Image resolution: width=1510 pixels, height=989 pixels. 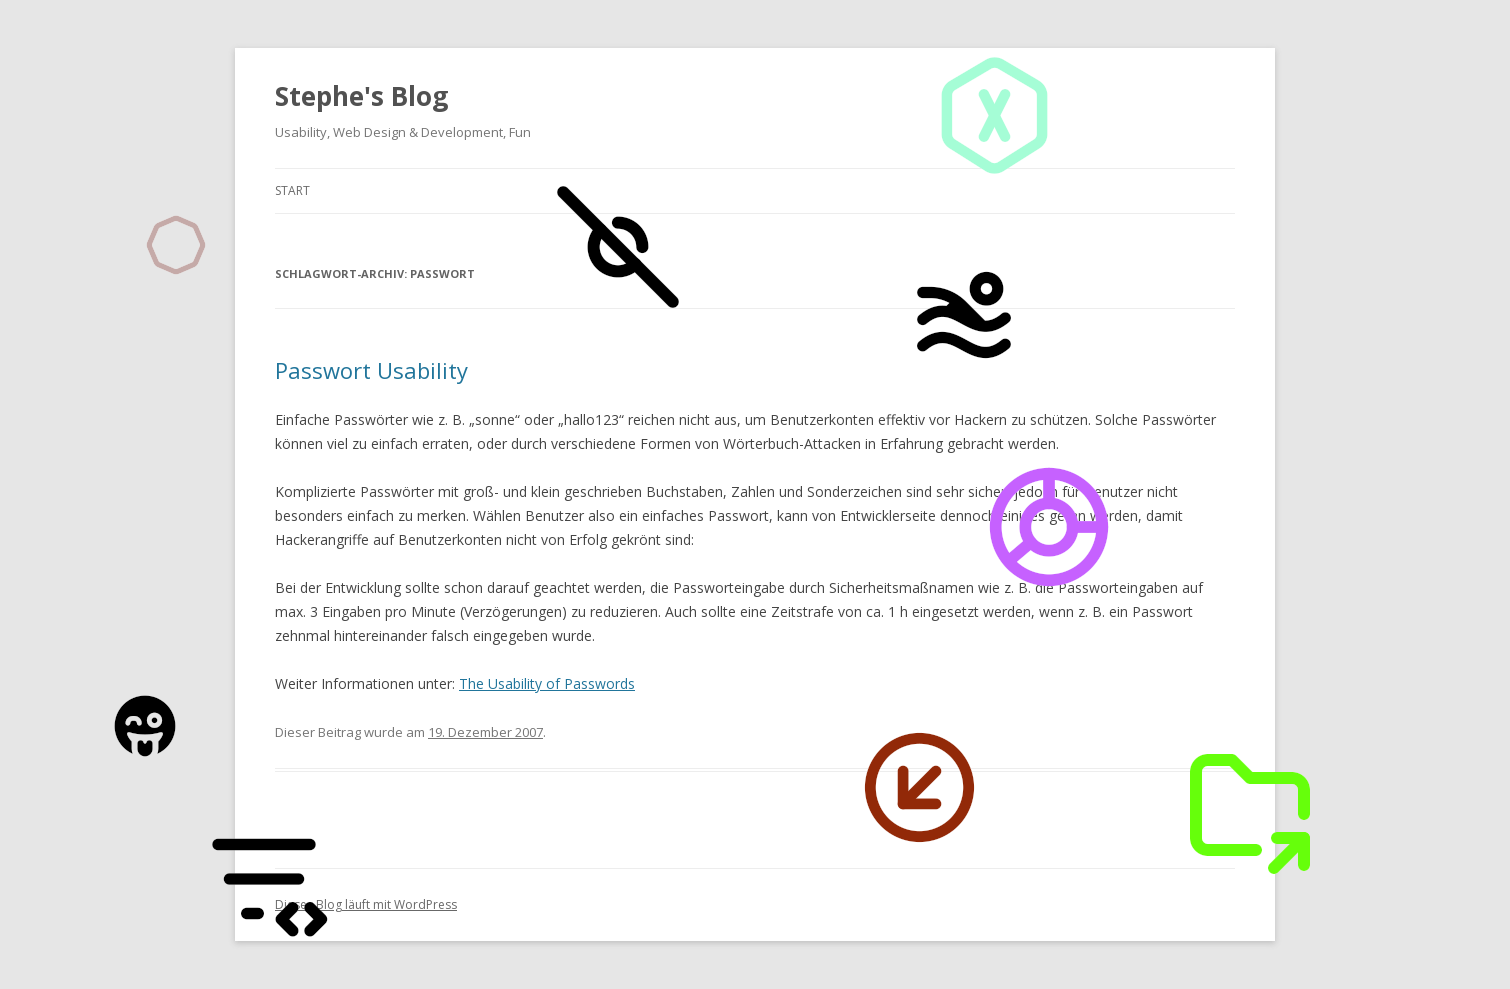 What do you see at coordinates (176, 245) in the screenshot?
I see `stop or warning indicator` at bounding box center [176, 245].